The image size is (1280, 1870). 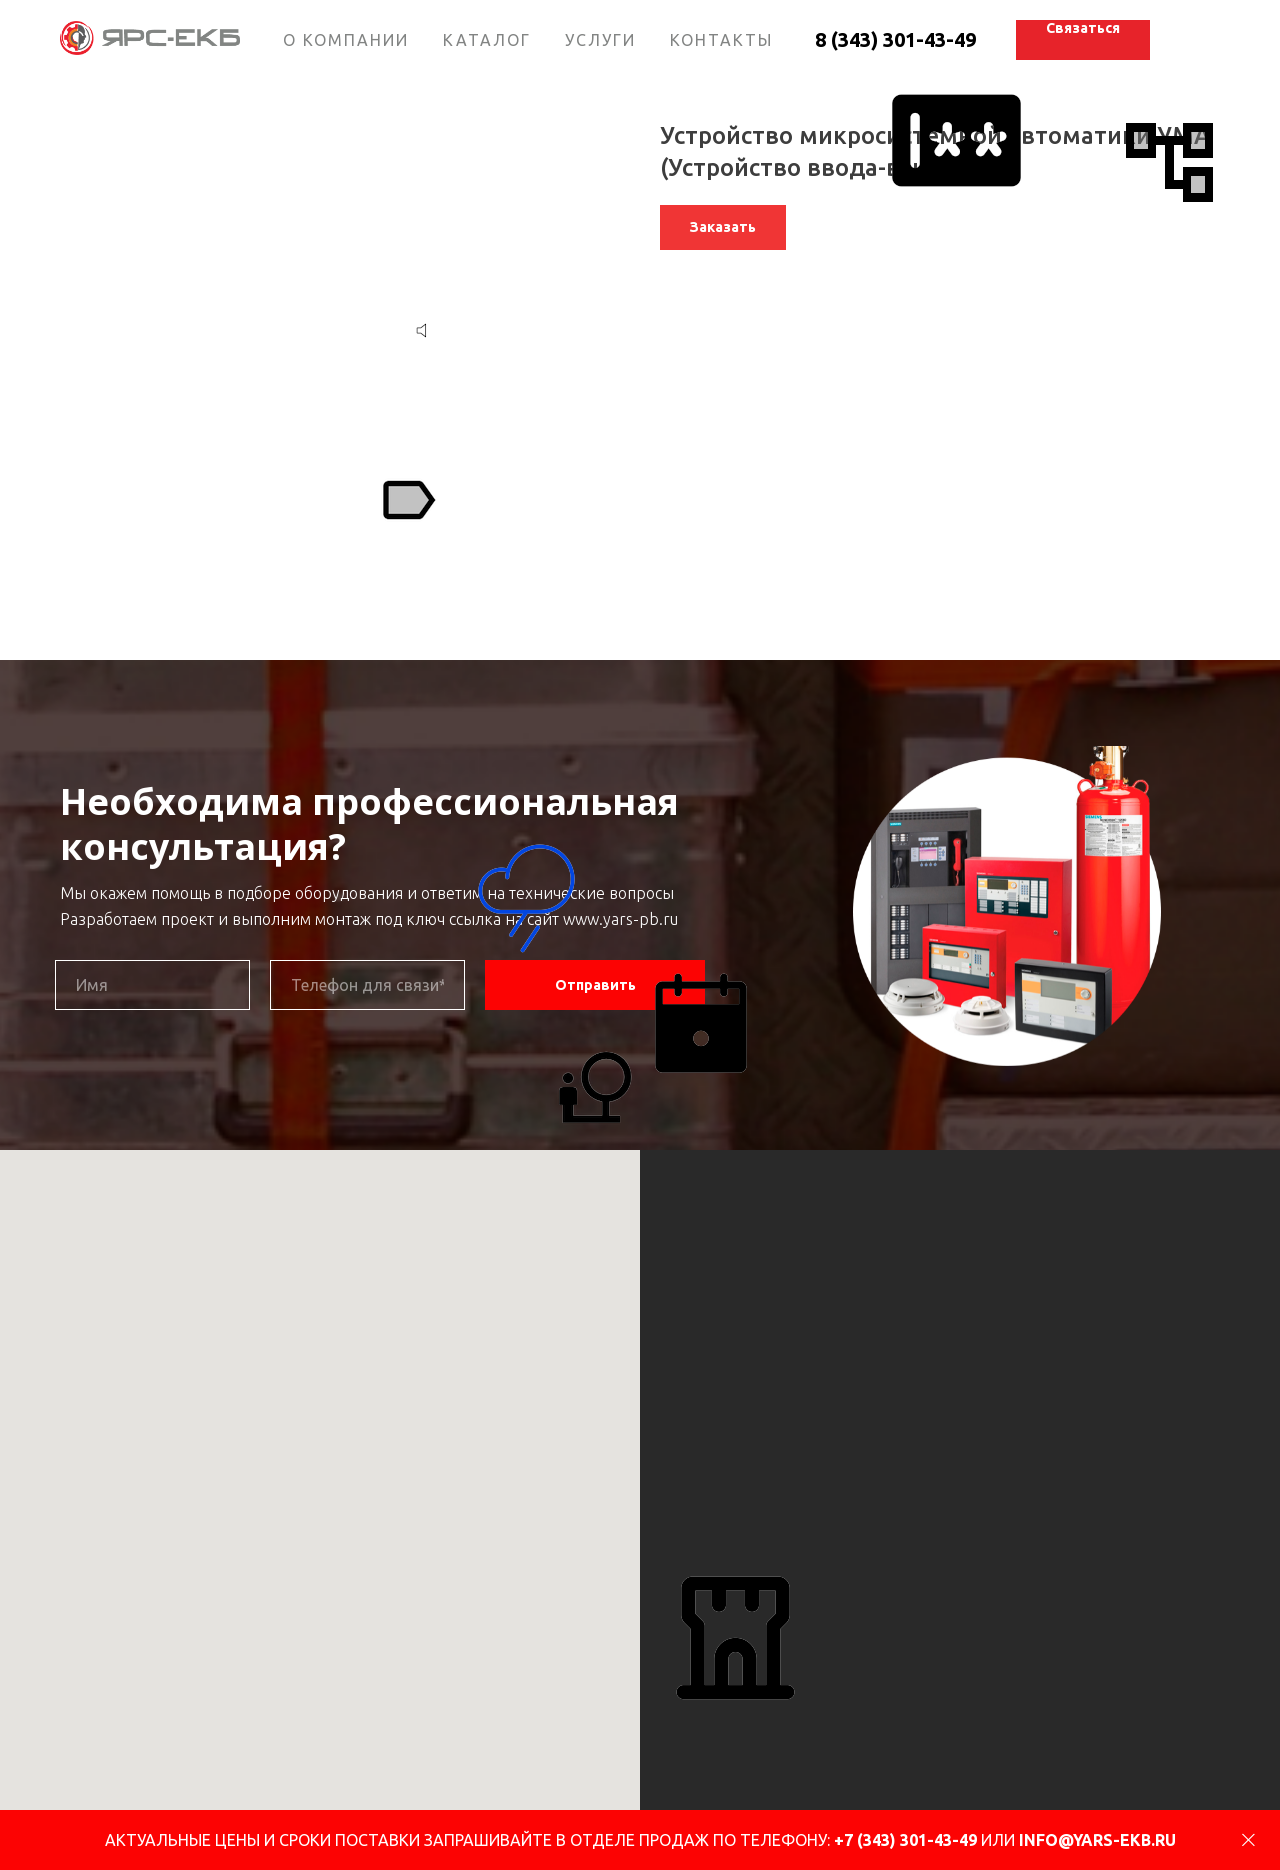 I want to click on speaker with no audio output, so click(x=423, y=330).